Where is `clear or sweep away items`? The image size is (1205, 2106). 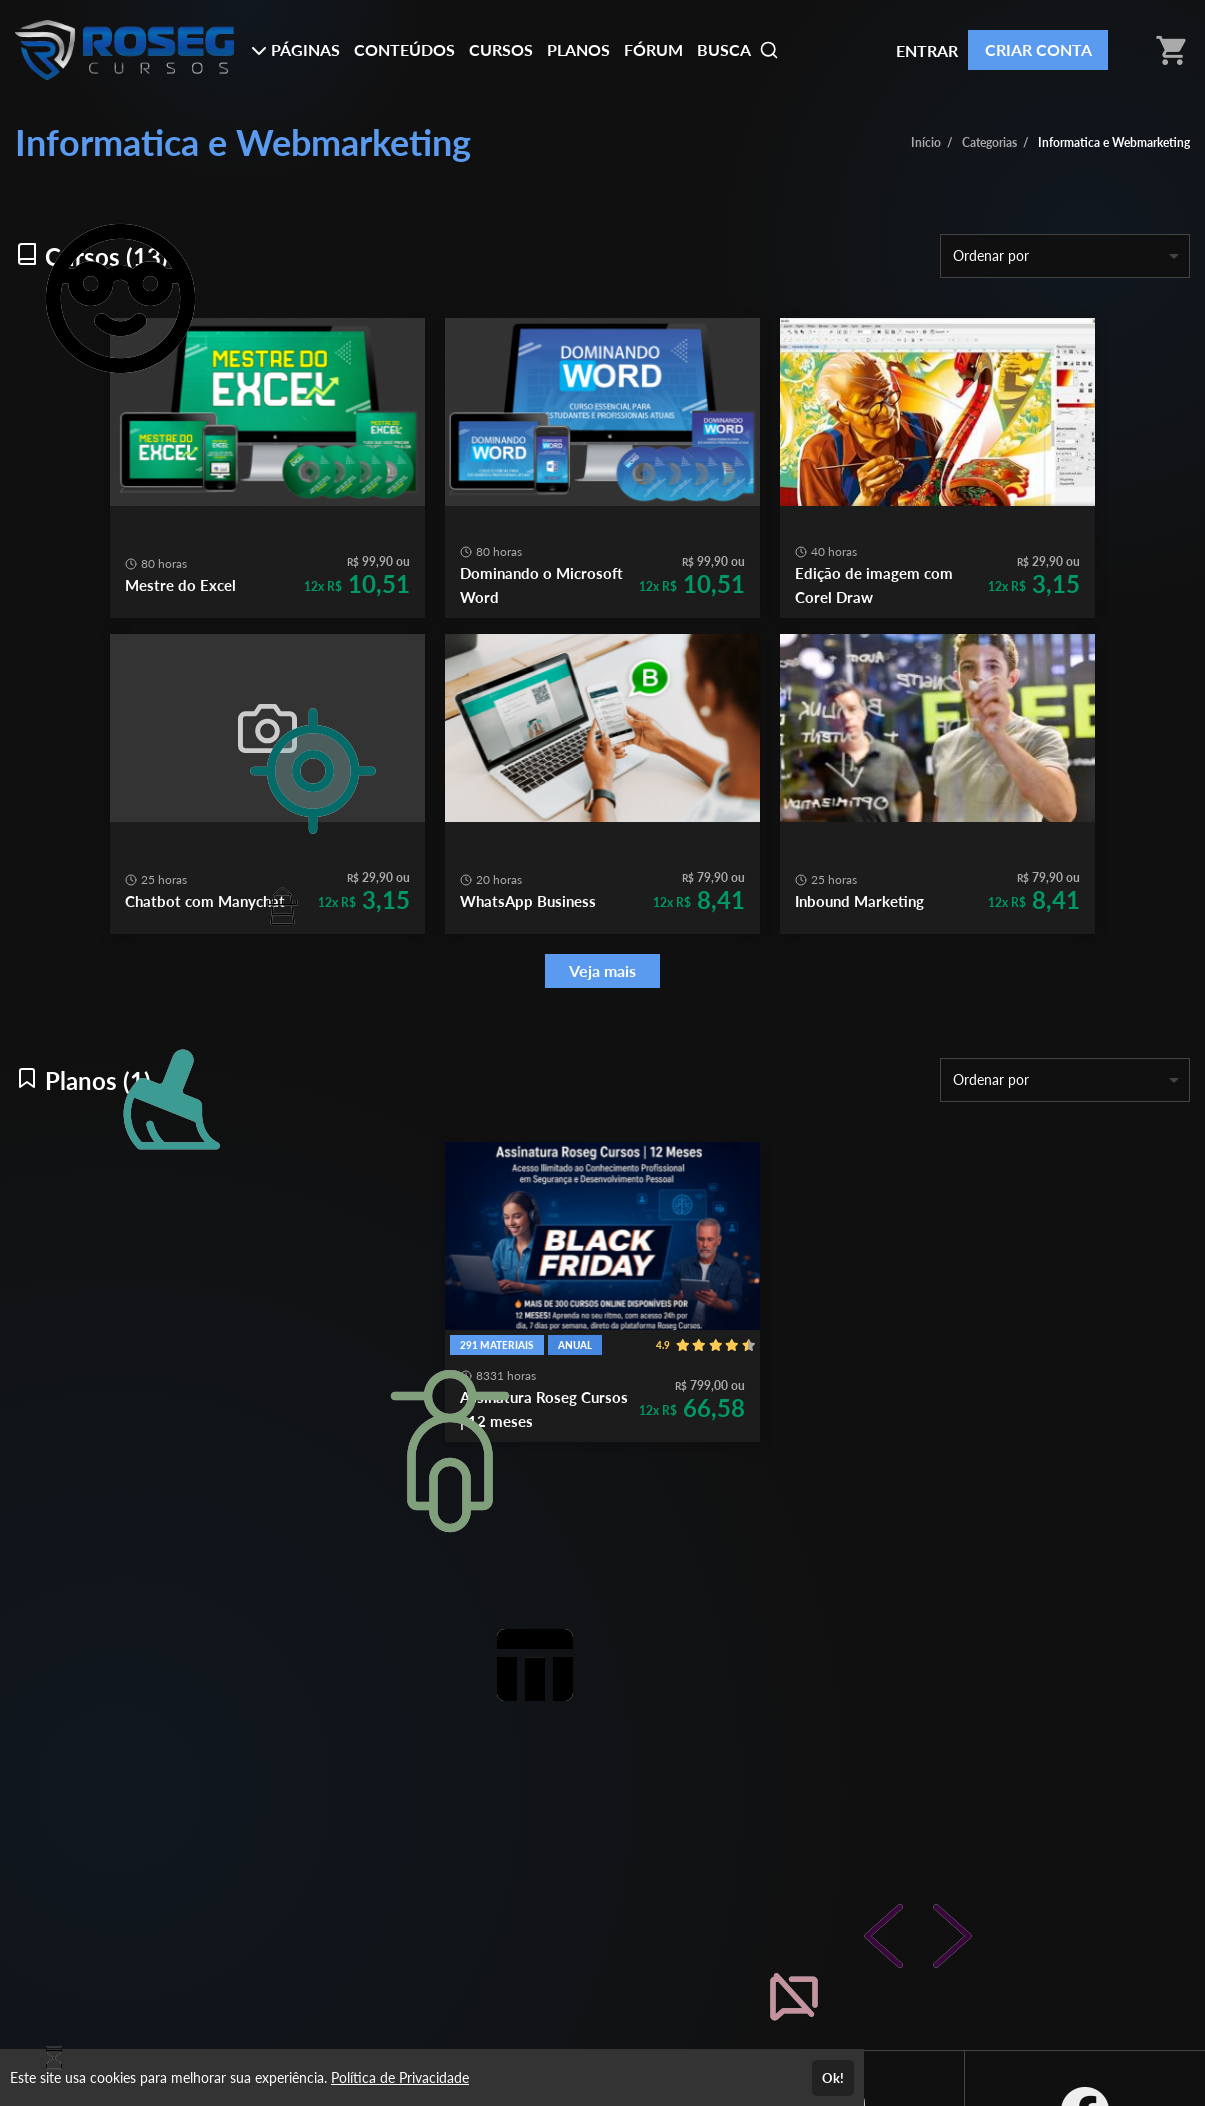 clear or sweep away items is located at coordinates (170, 1103).